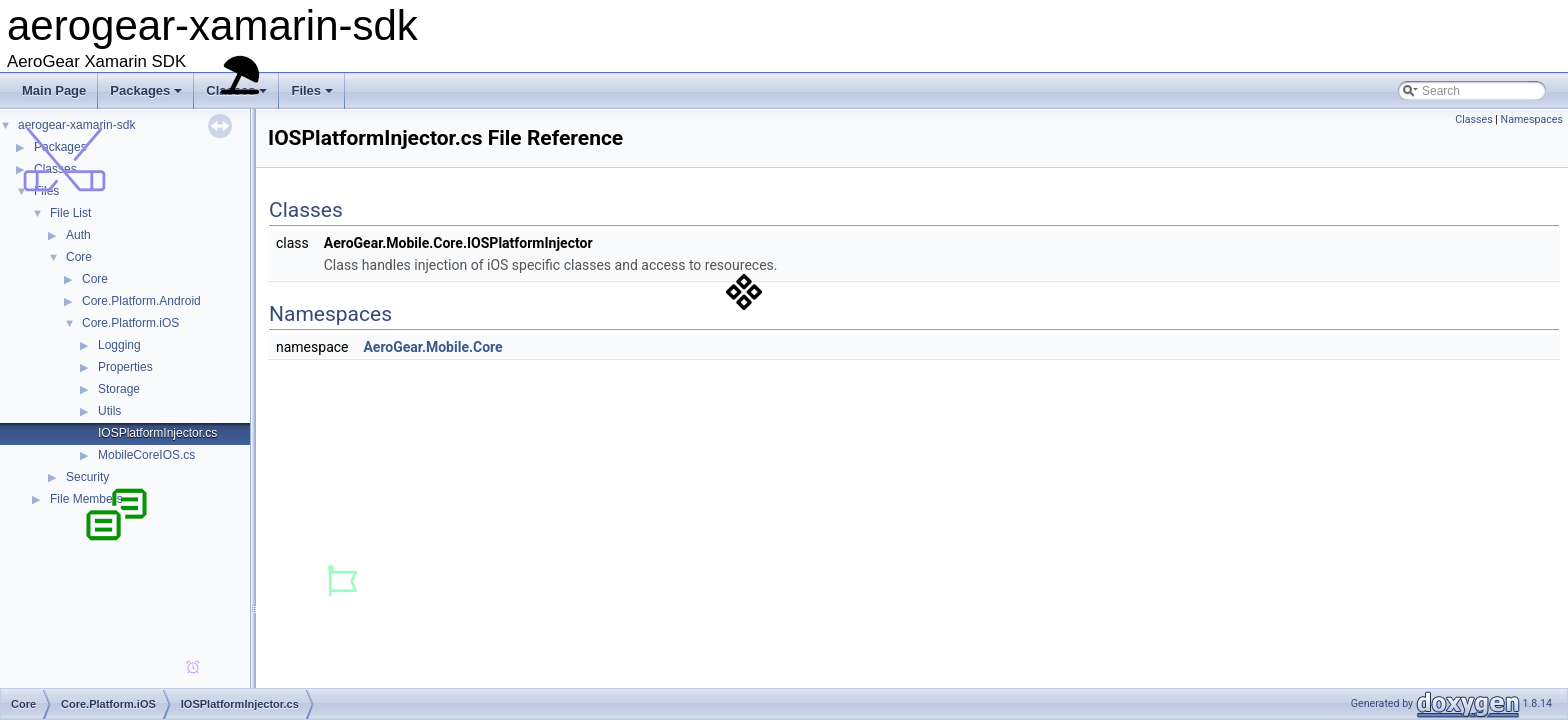  I want to click on access app grid or dashboard, so click(744, 292).